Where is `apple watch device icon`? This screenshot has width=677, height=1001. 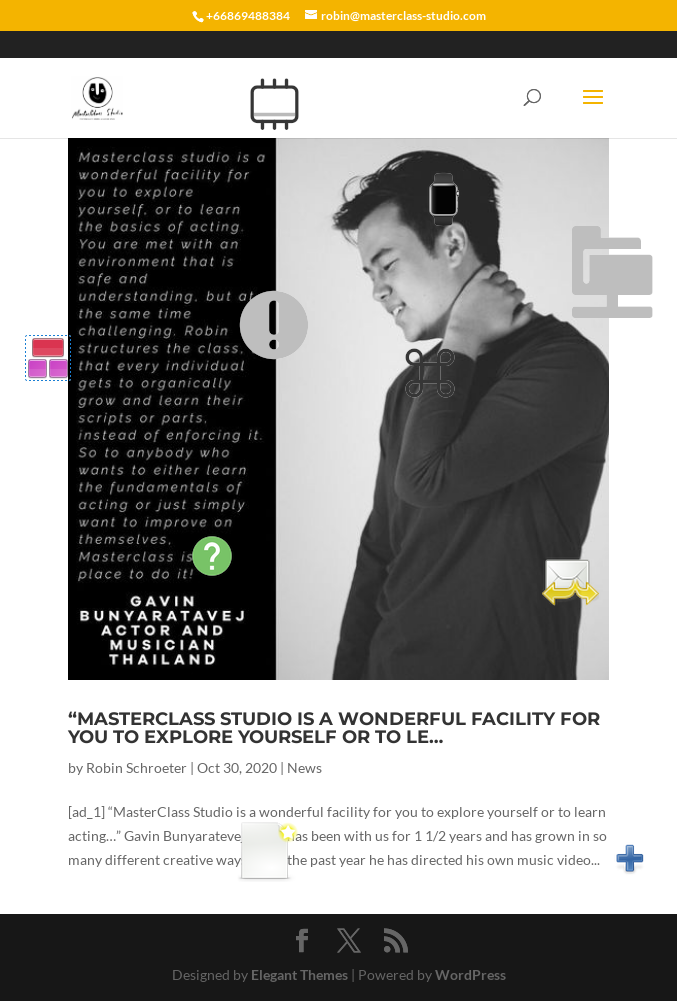 apple watch device icon is located at coordinates (443, 199).